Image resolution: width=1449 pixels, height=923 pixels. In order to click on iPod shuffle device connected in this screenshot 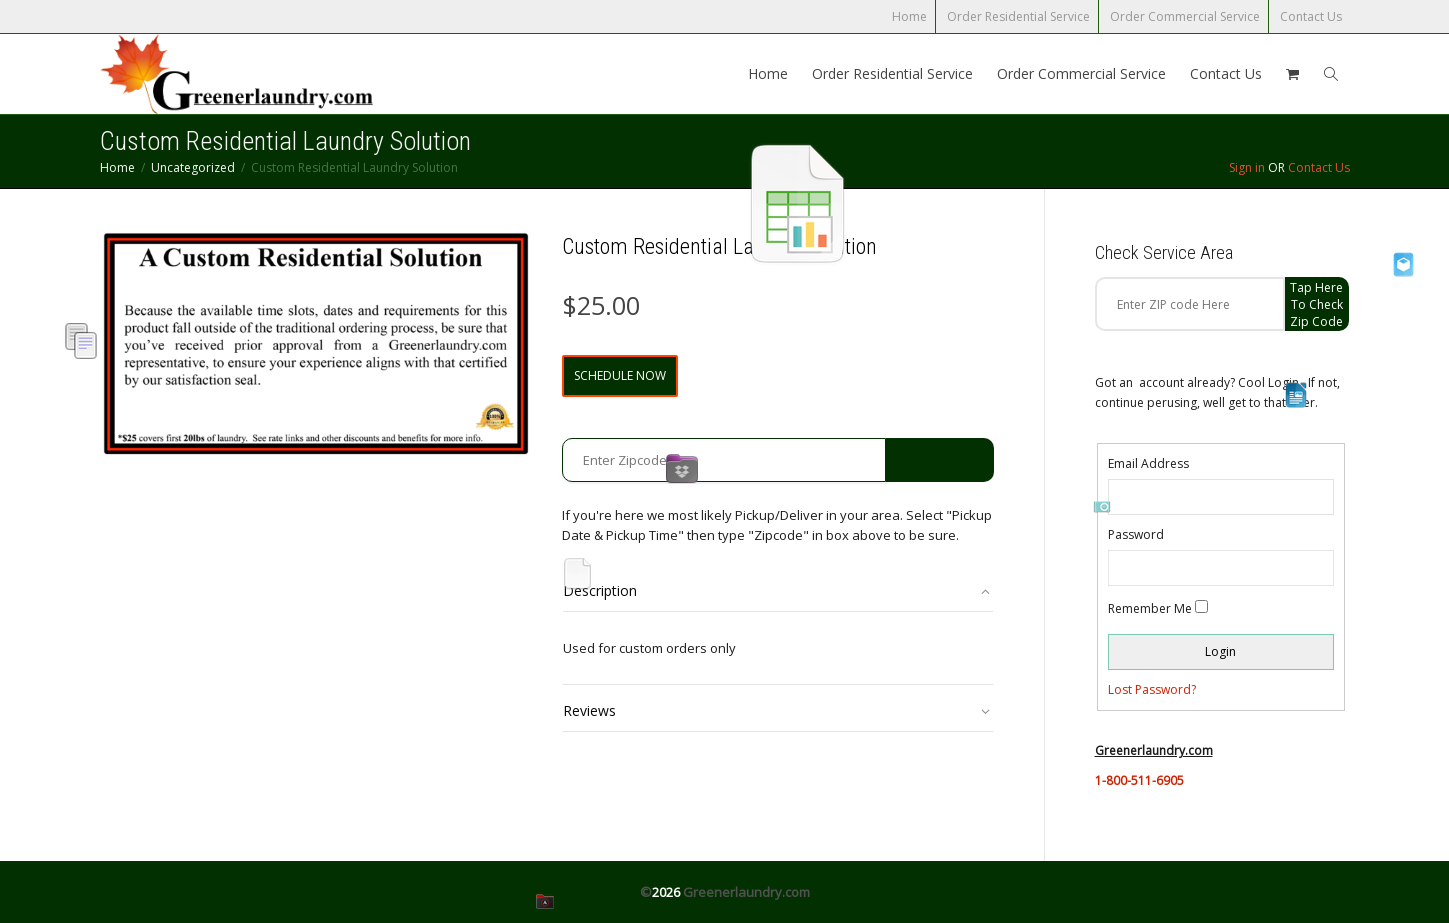, I will do `click(1102, 504)`.